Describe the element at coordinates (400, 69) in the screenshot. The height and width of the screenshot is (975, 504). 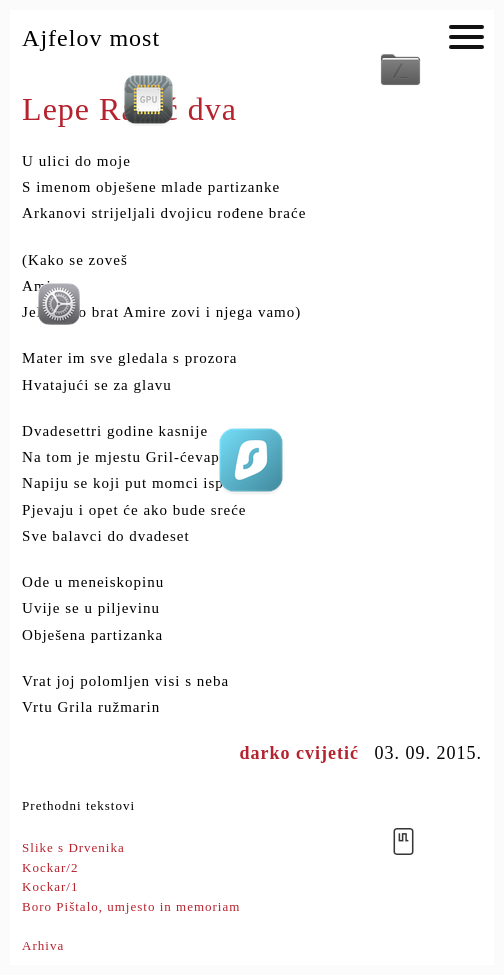
I see `access the root directory` at that location.